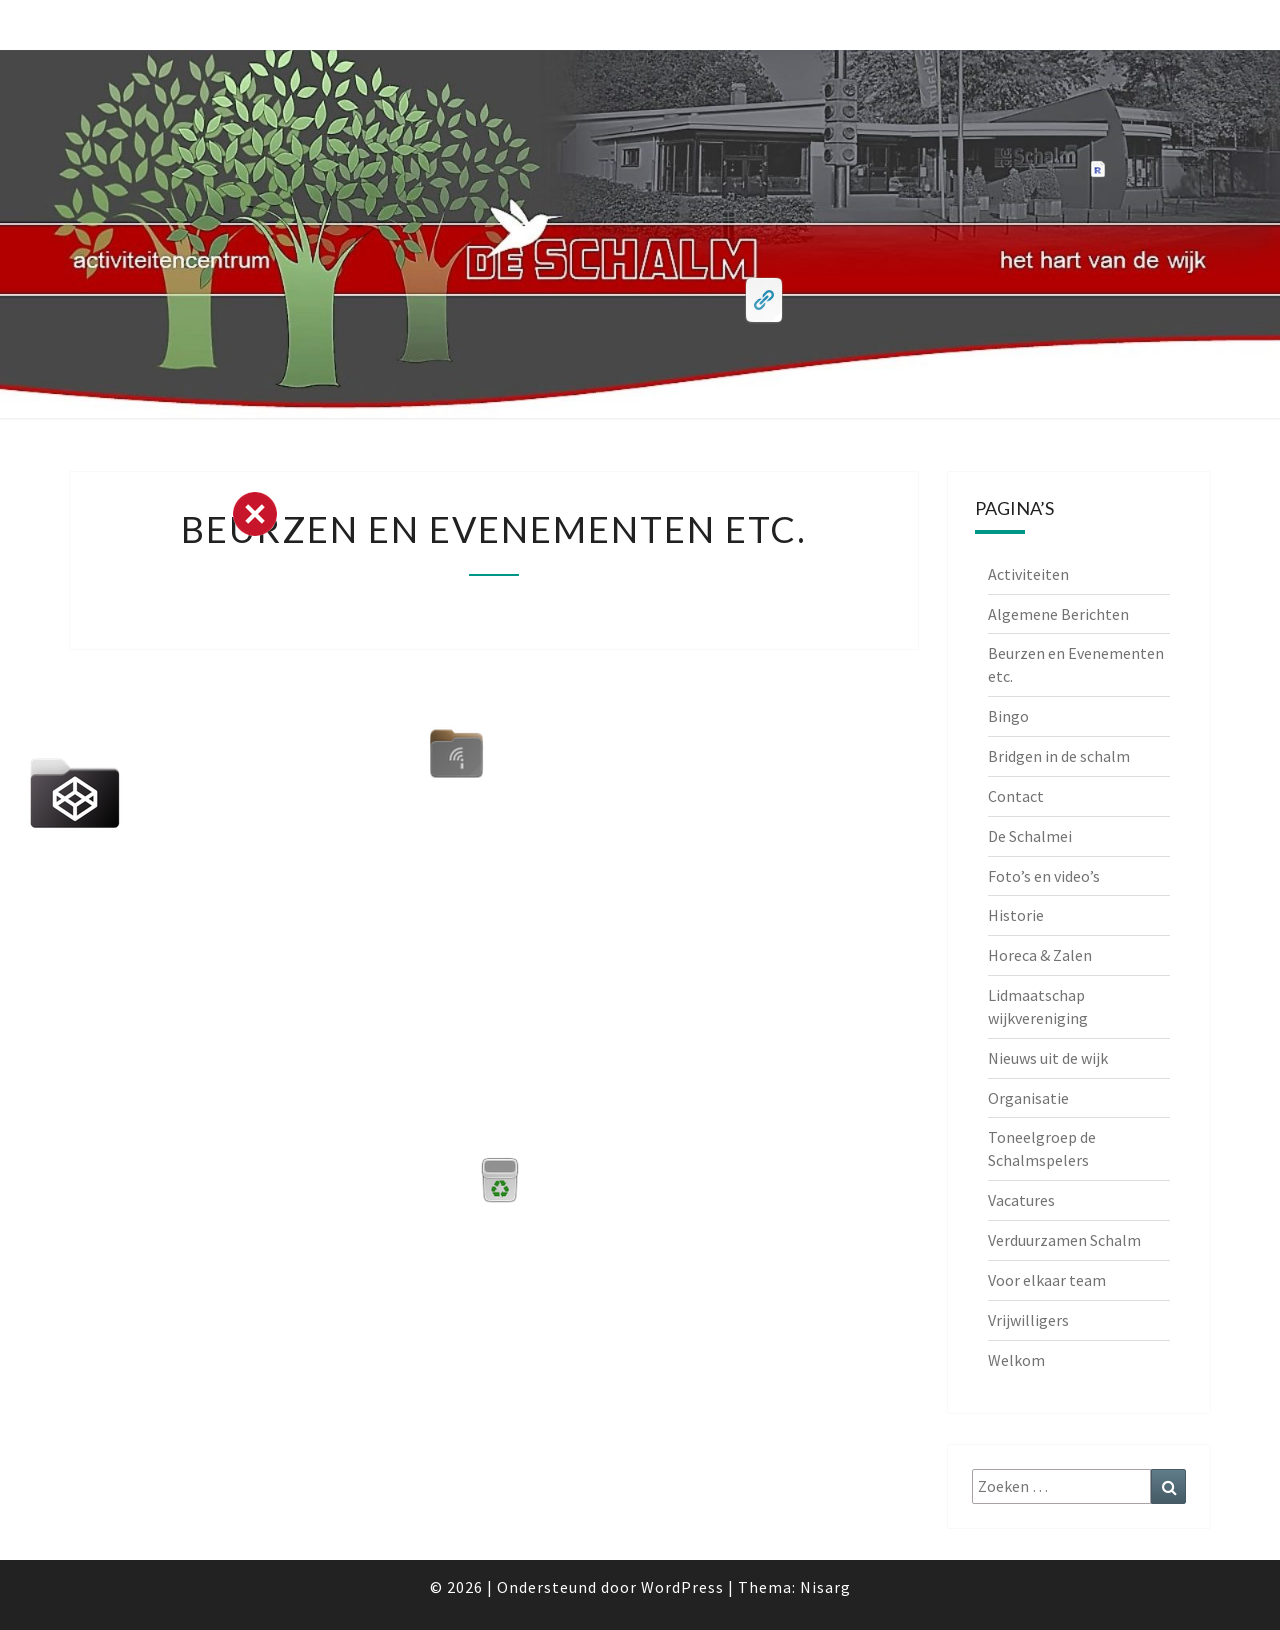  Describe the element at coordinates (255, 514) in the screenshot. I see `cancel the current action` at that location.